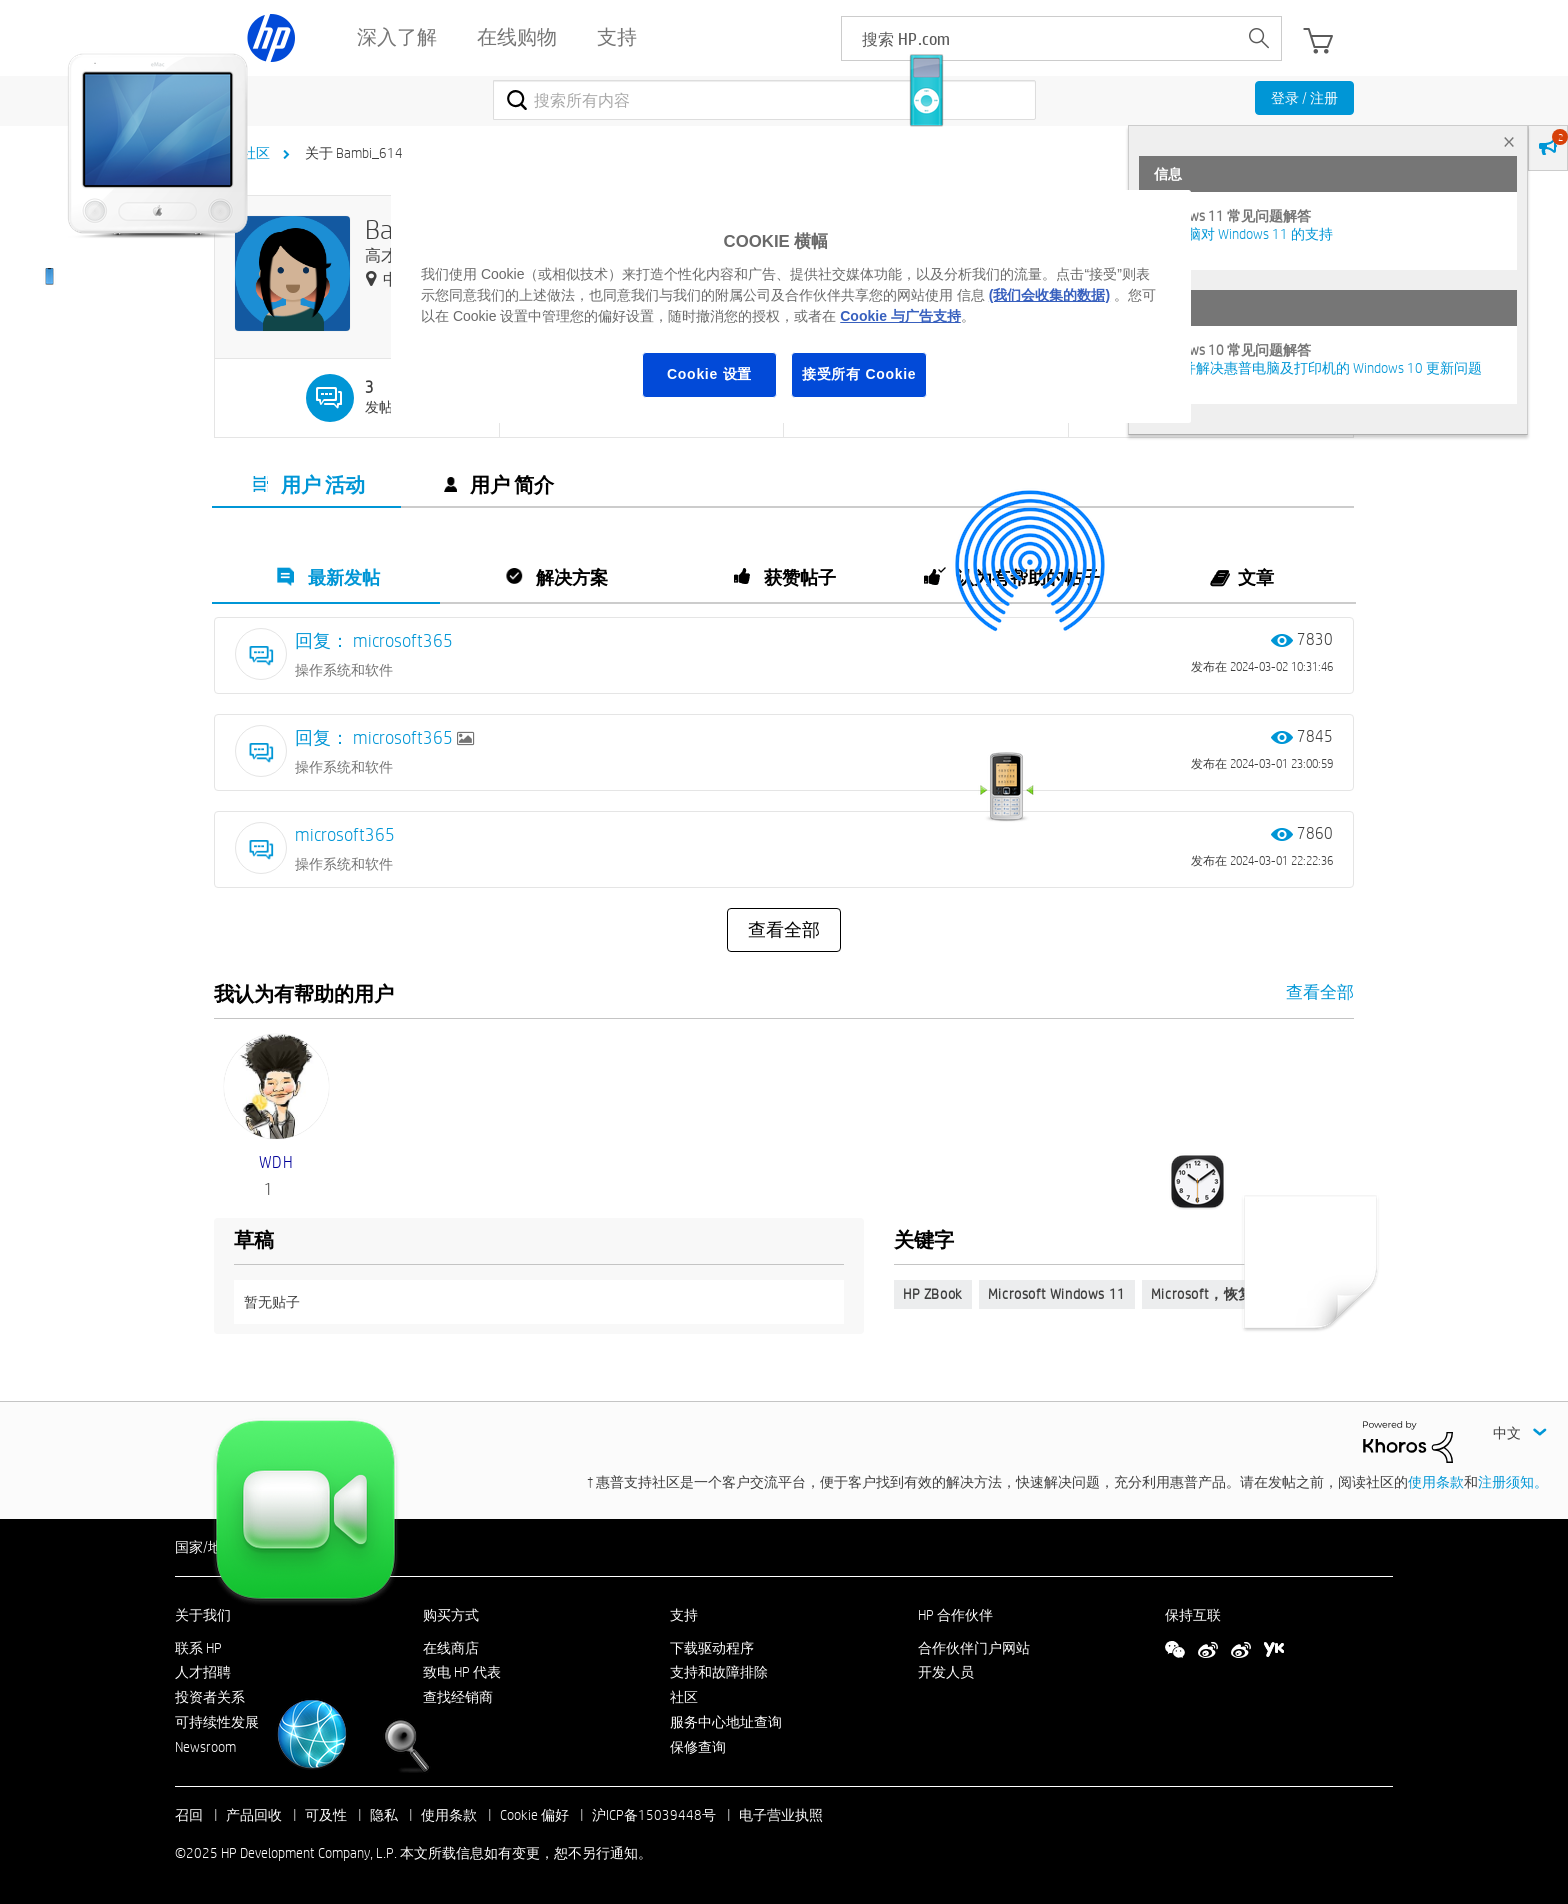 The image size is (1568, 1904). What do you see at coordinates (926, 90) in the screenshot?
I see `iPod nano device connected` at bounding box center [926, 90].